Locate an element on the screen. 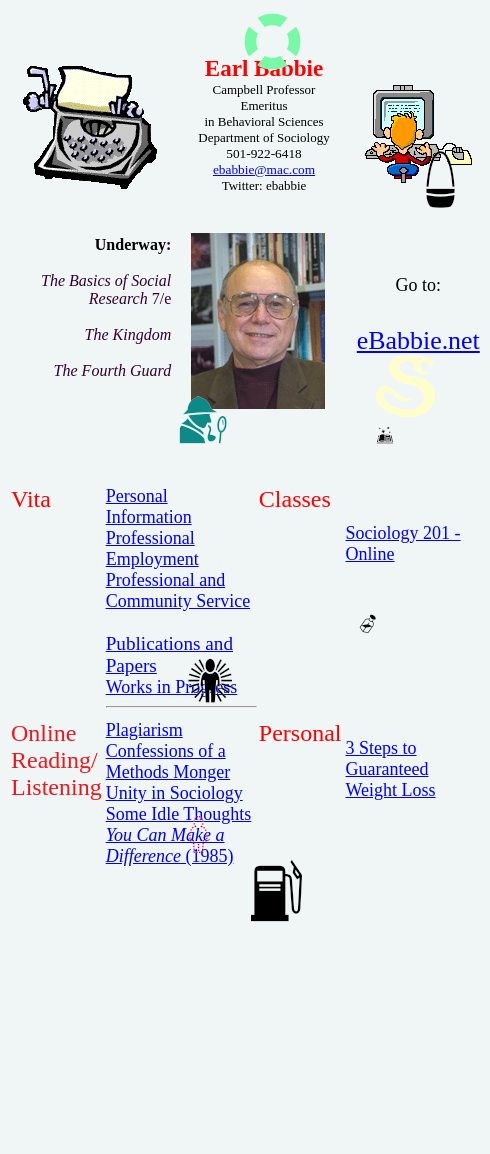 Image resolution: width=490 pixels, height=1154 pixels. access your shopping bag or cart is located at coordinates (440, 179).